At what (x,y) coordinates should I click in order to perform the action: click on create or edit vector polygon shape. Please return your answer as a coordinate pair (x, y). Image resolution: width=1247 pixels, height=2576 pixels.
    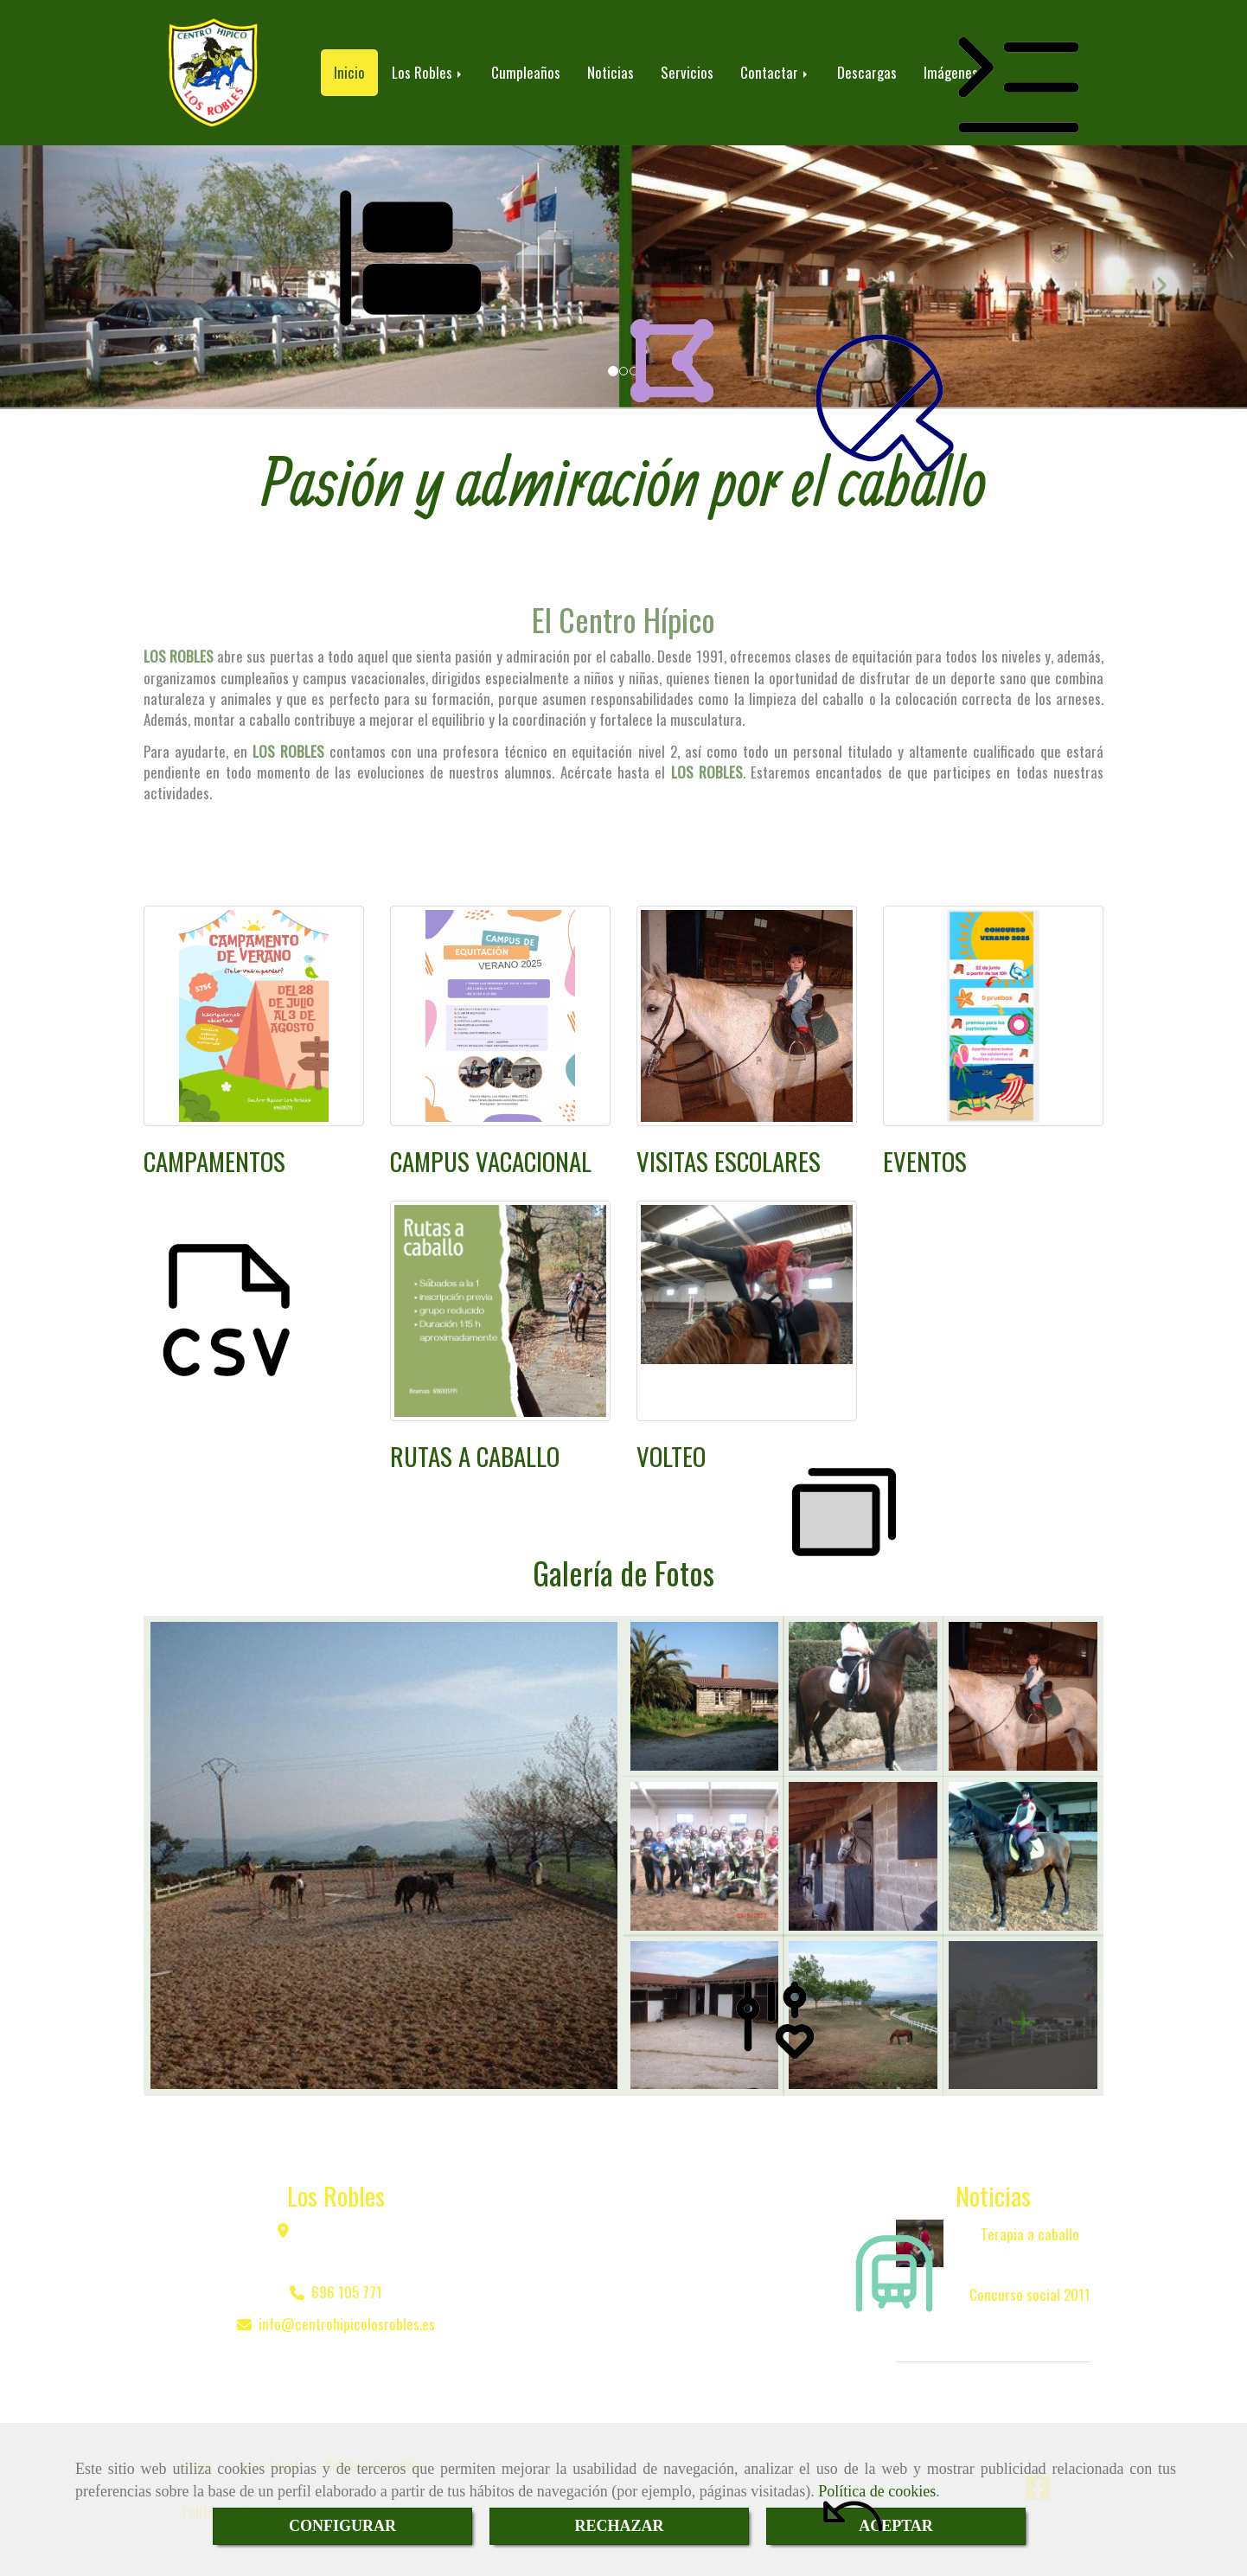
    Looking at the image, I should click on (672, 361).